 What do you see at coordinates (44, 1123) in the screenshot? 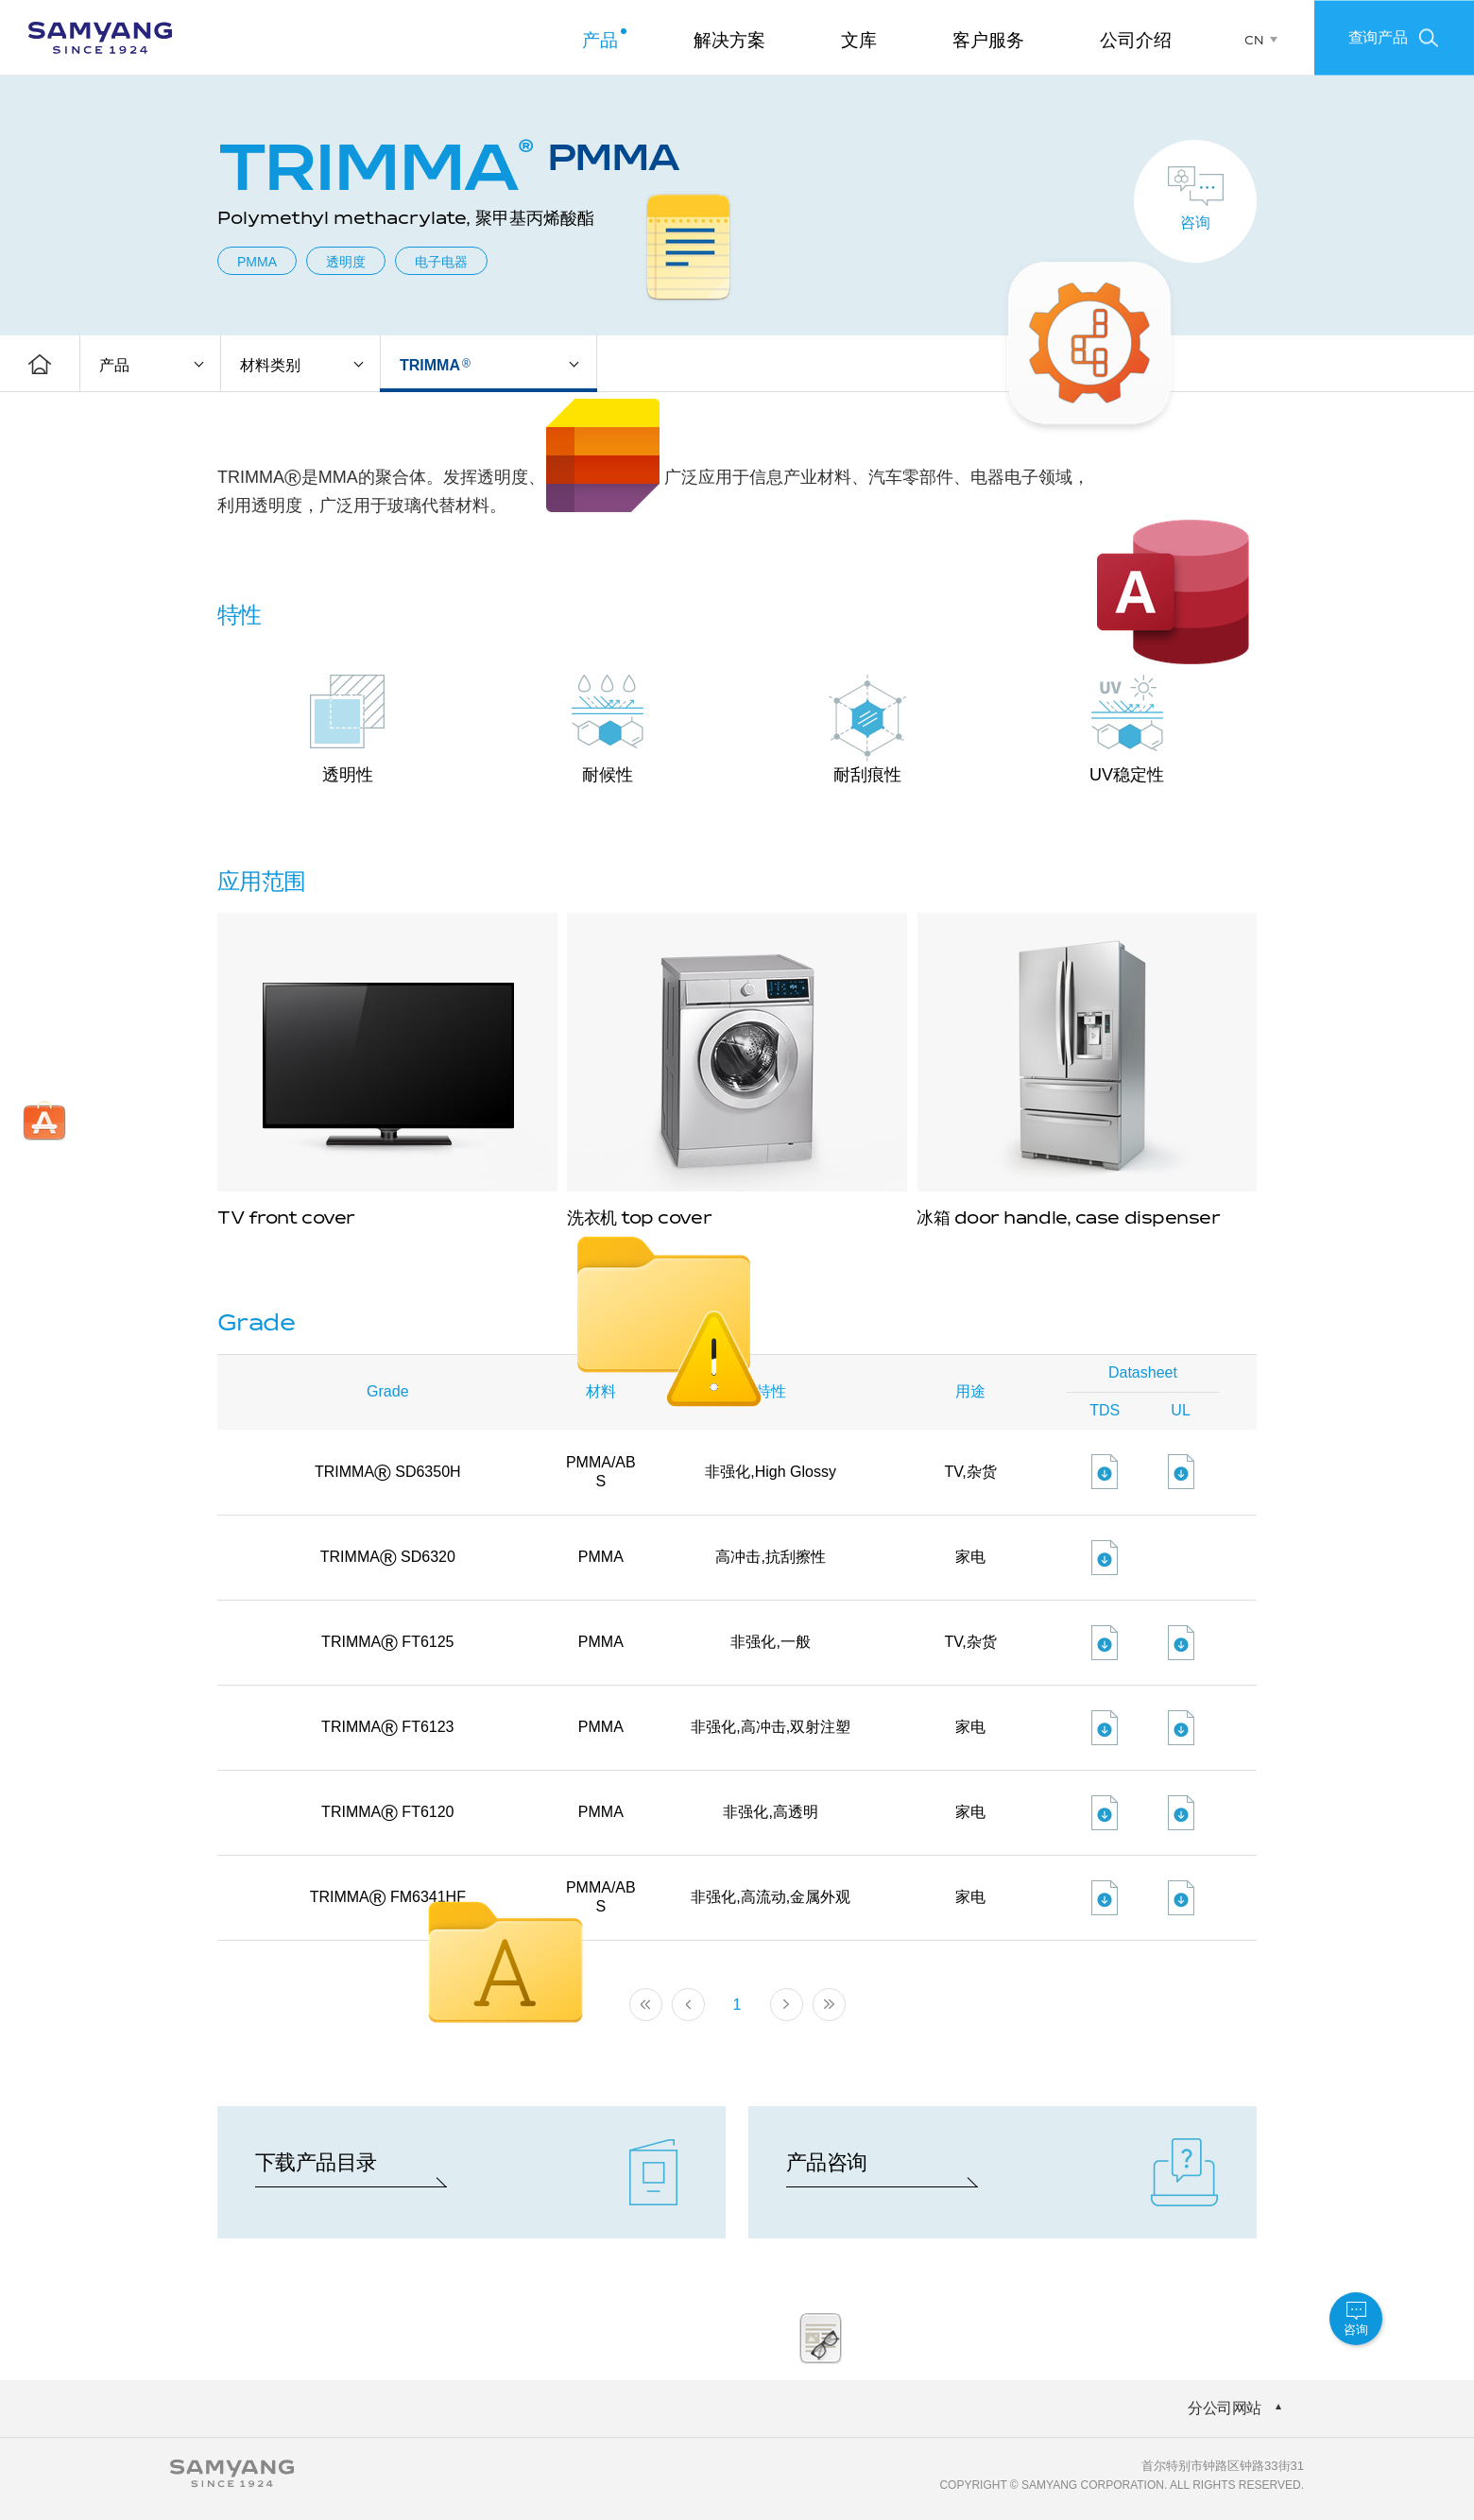
I see `open the software store to browse and install apps` at bounding box center [44, 1123].